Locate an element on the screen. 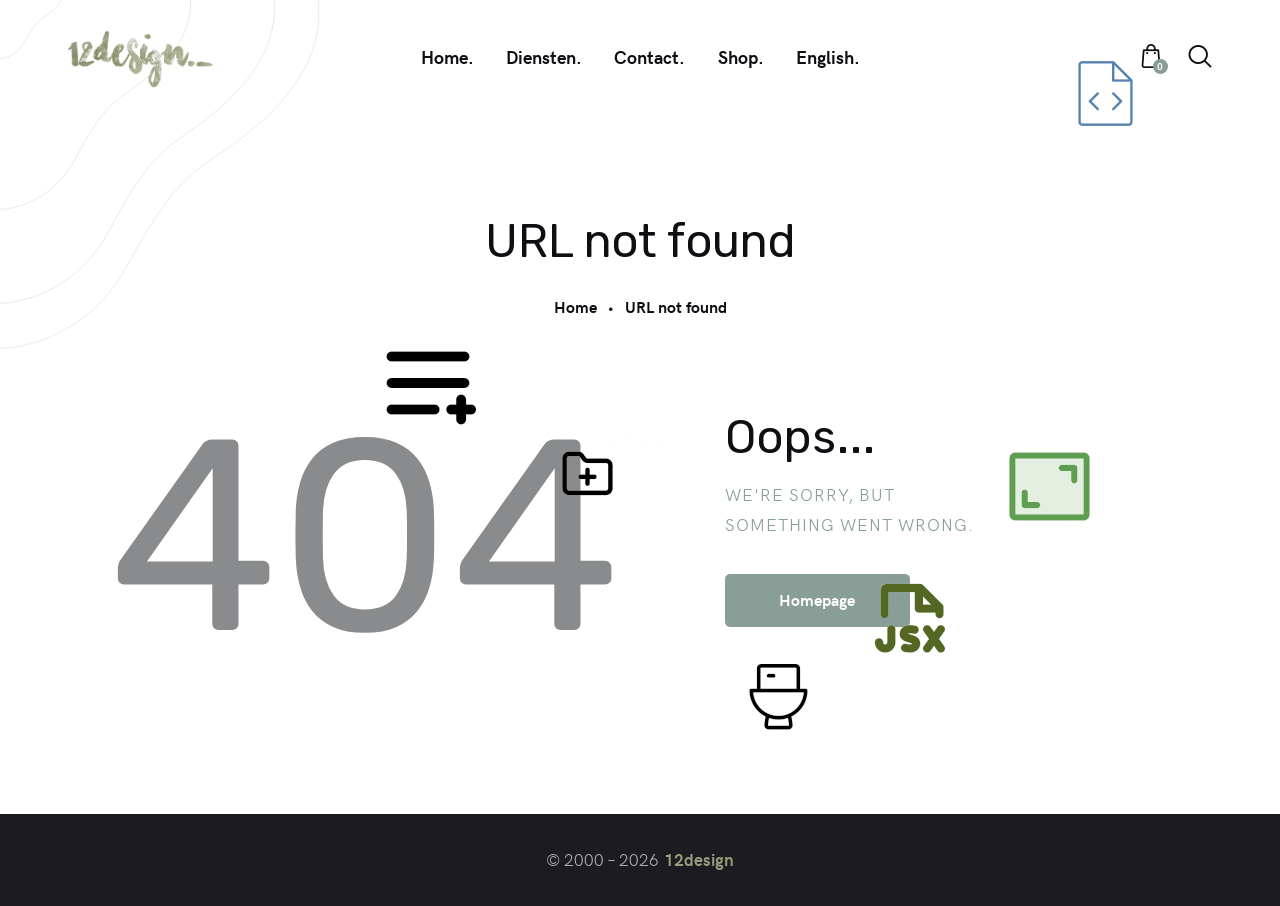  view source code file is located at coordinates (1105, 93).